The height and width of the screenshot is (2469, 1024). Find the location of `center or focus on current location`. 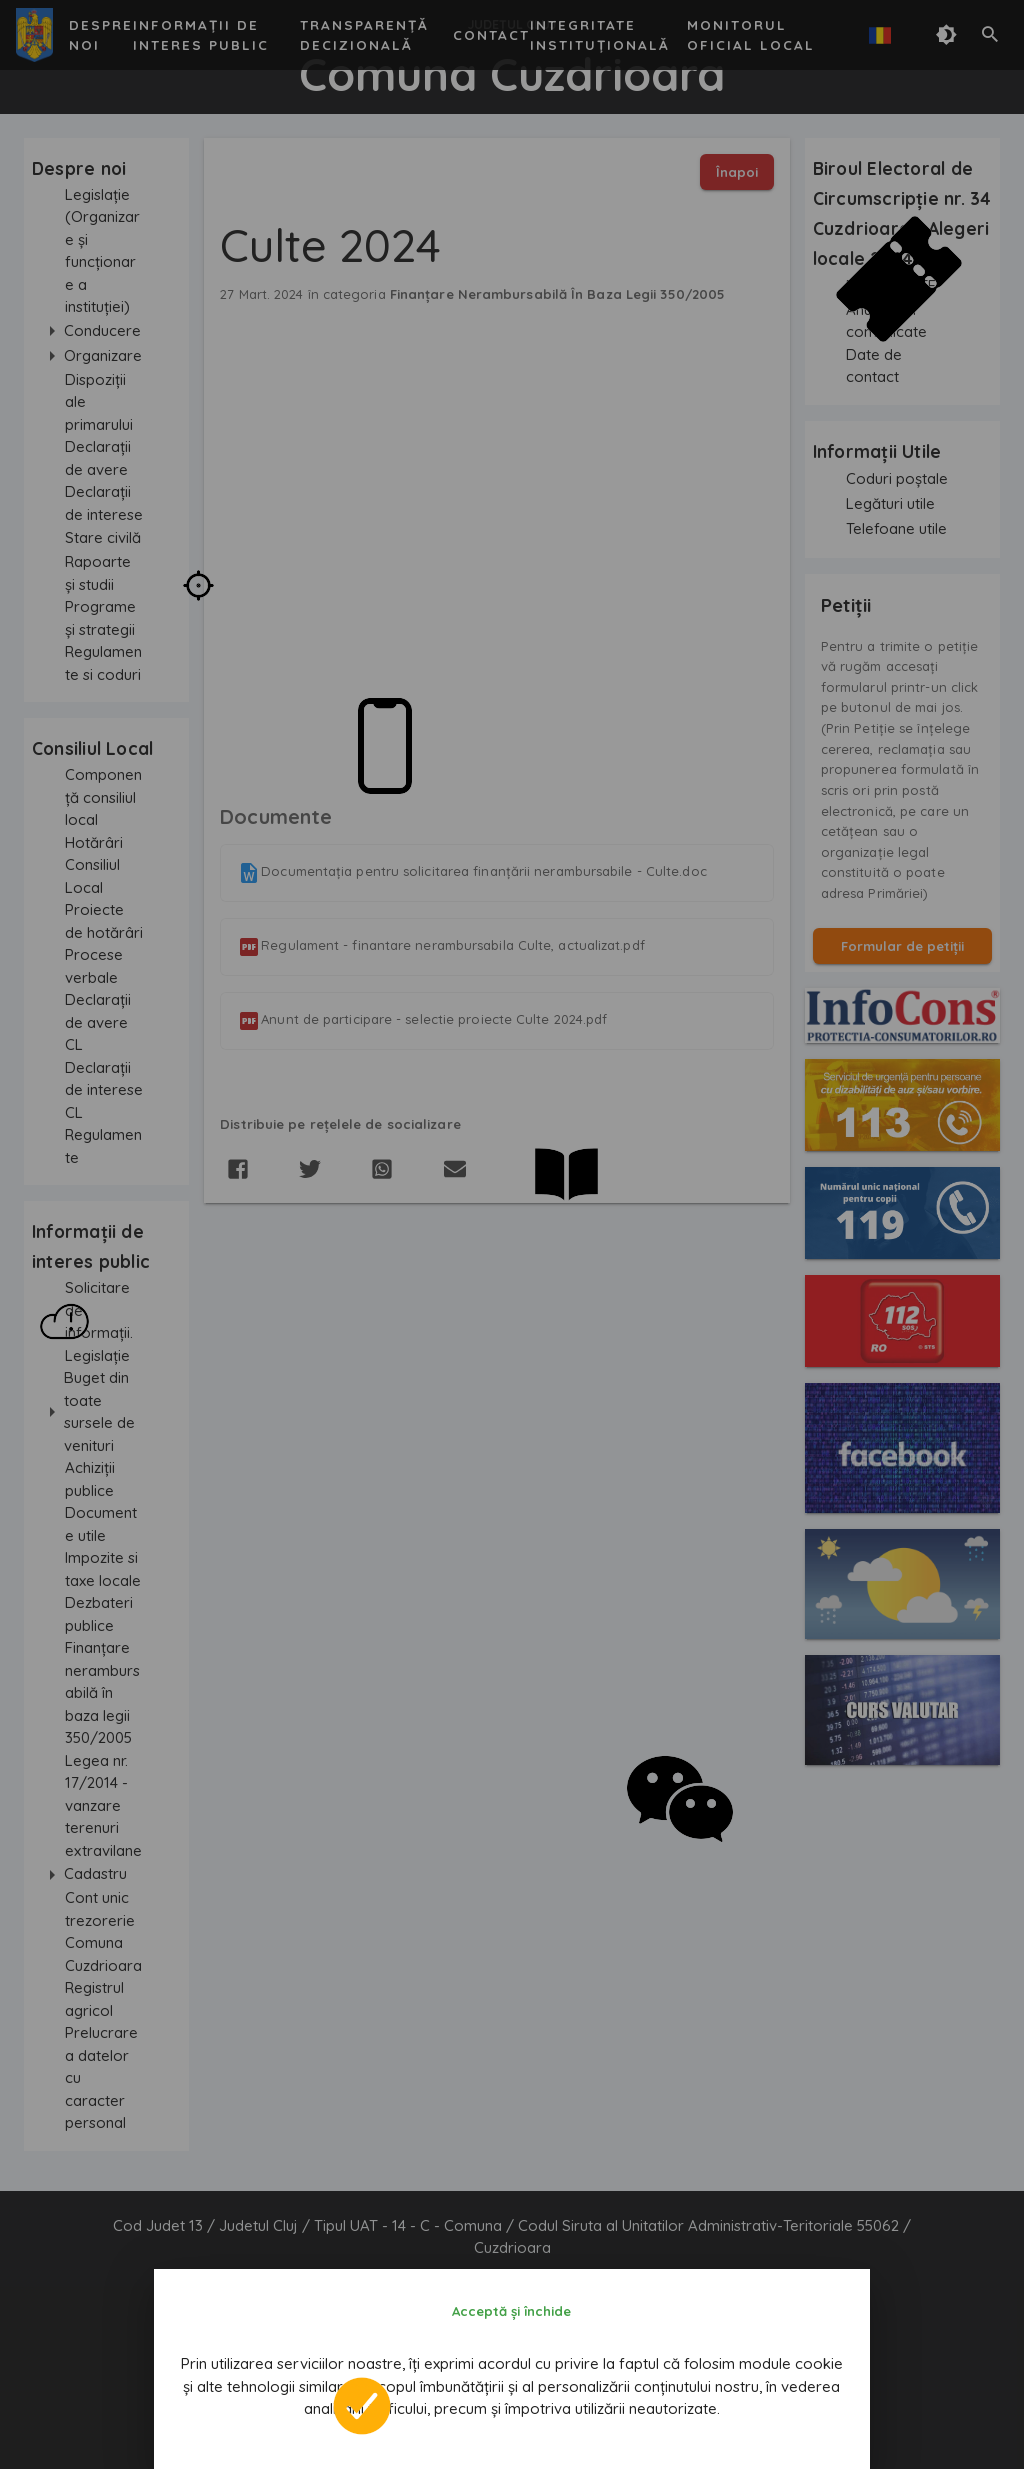

center or focus on current location is located at coordinates (198, 585).